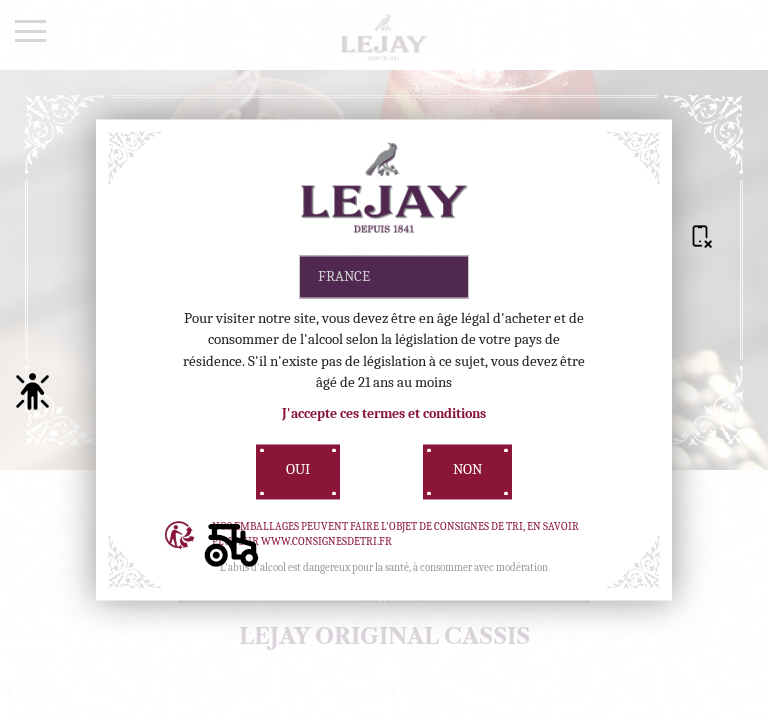  I want to click on access farming or agricultural features, so click(230, 544).